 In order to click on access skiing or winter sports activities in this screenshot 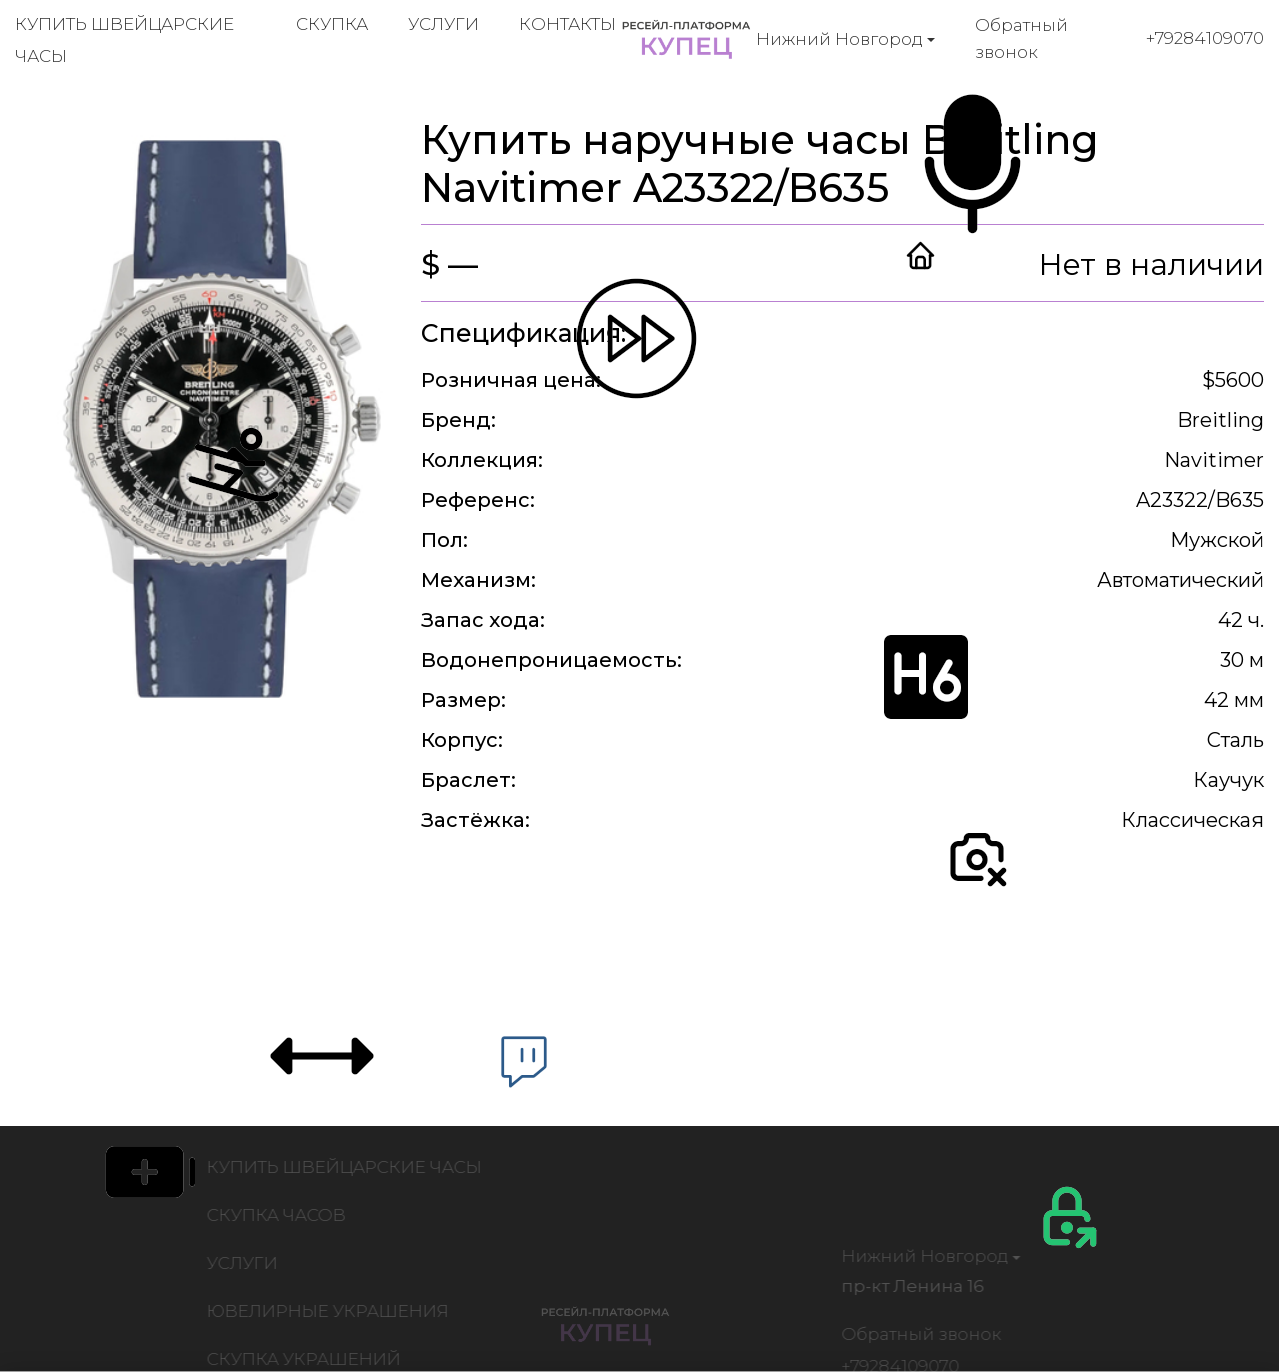, I will do `click(233, 466)`.